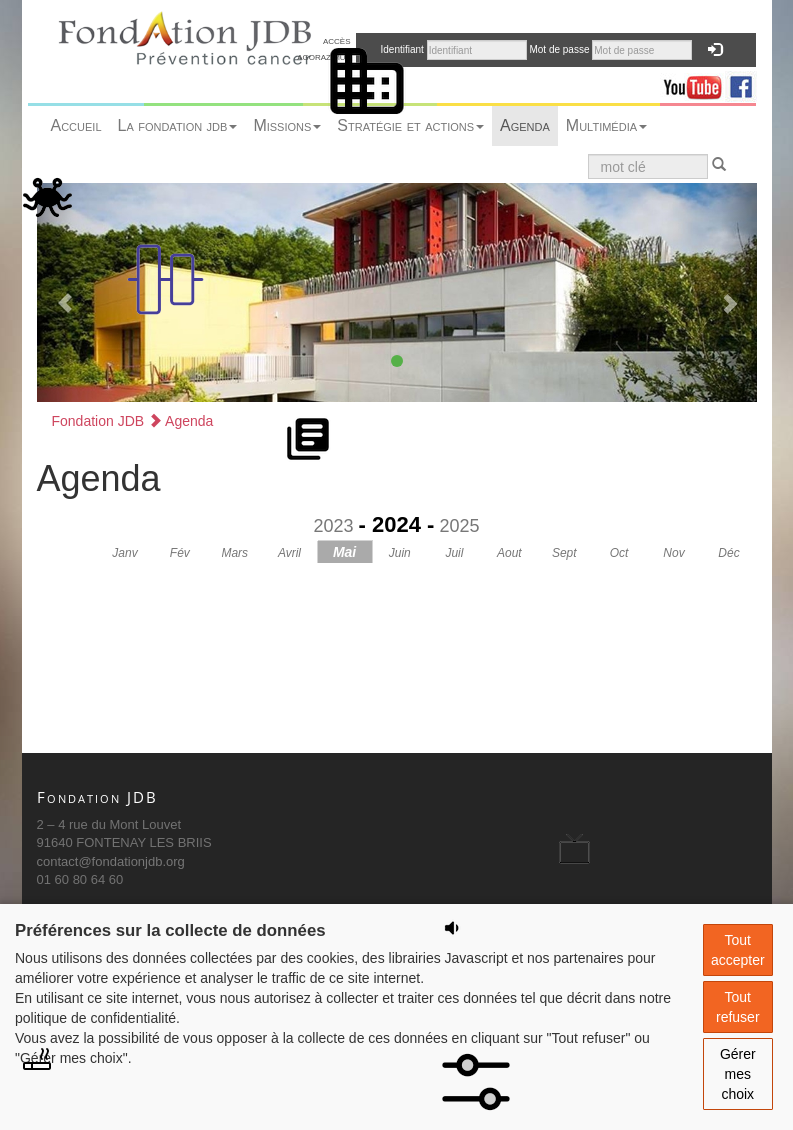 The height and width of the screenshot is (1130, 793). What do you see at coordinates (308, 439) in the screenshot?
I see `access your document library` at bounding box center [308, 439].